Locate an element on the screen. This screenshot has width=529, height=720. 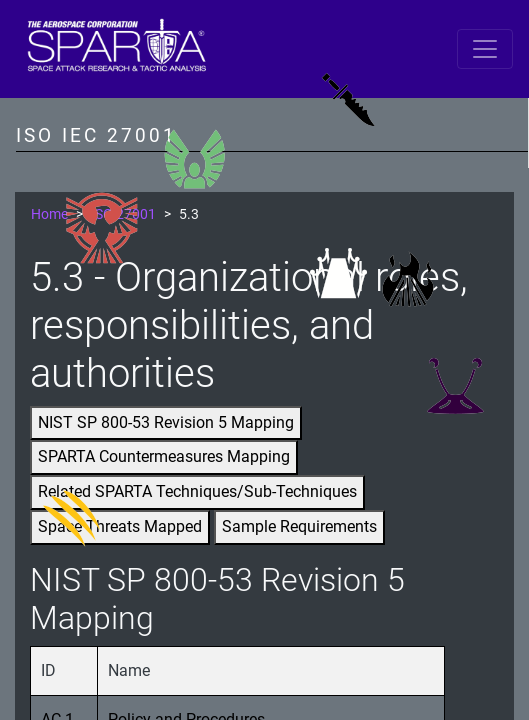
indicates a pyre or bonfire game element is located at coordinates (408, 279).